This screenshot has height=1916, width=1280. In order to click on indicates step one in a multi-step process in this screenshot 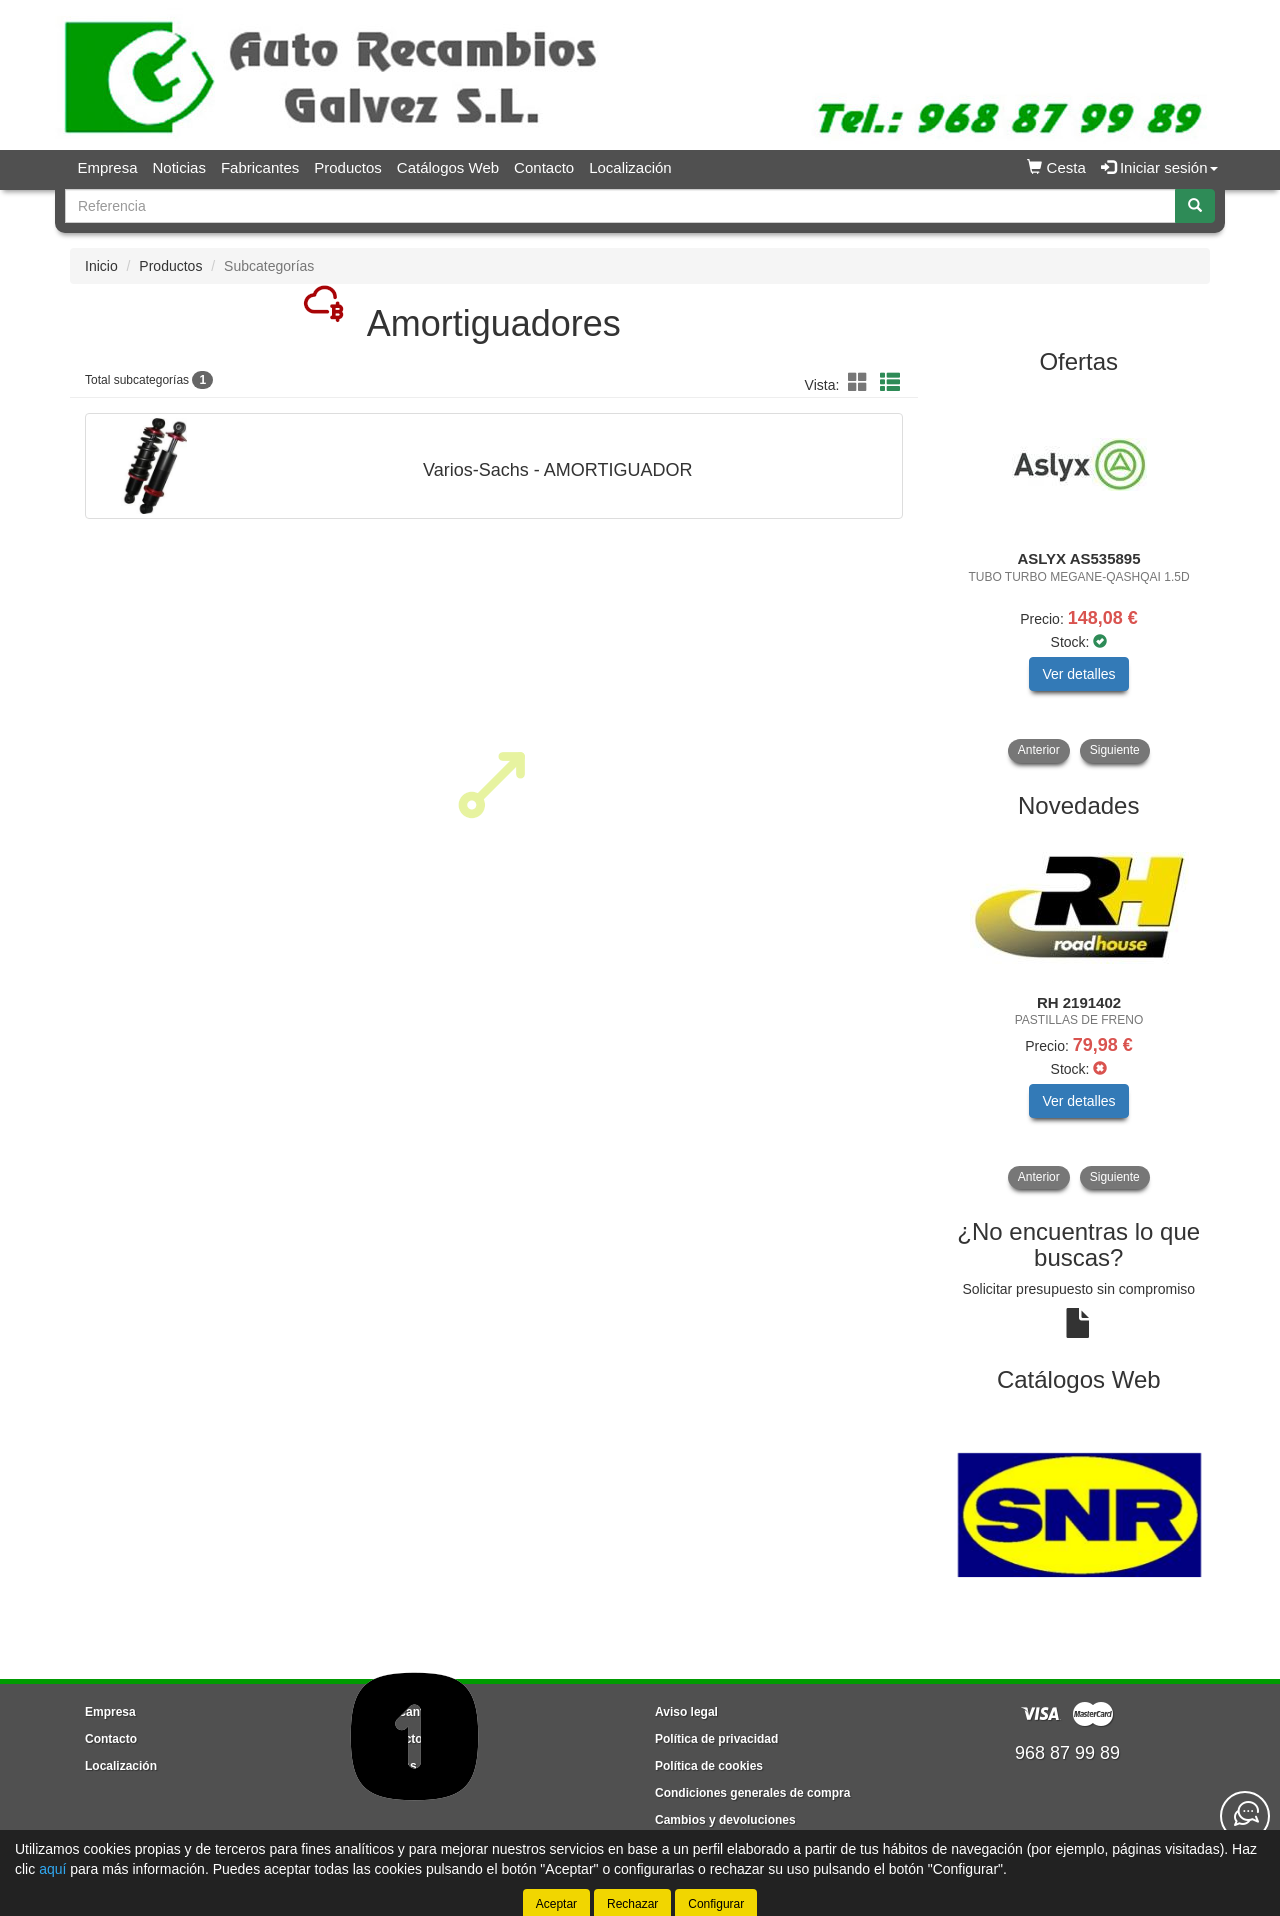, I will do `click(414, 1736)`.